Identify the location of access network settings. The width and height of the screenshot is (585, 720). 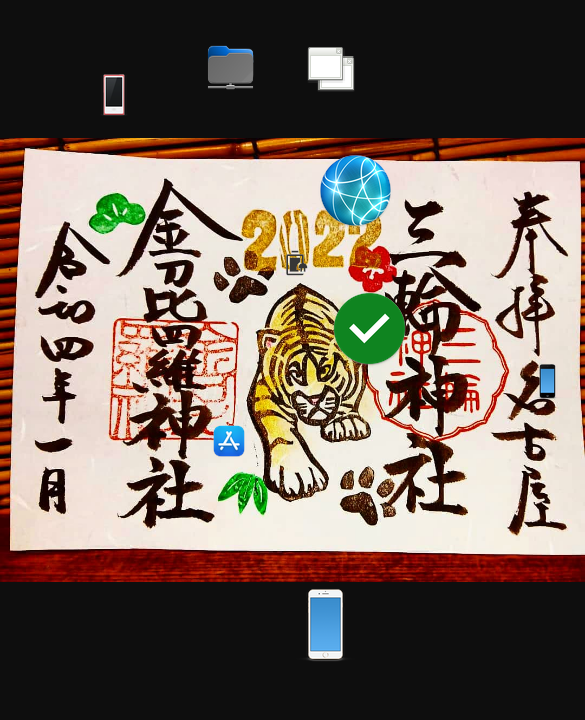
(355, 190).